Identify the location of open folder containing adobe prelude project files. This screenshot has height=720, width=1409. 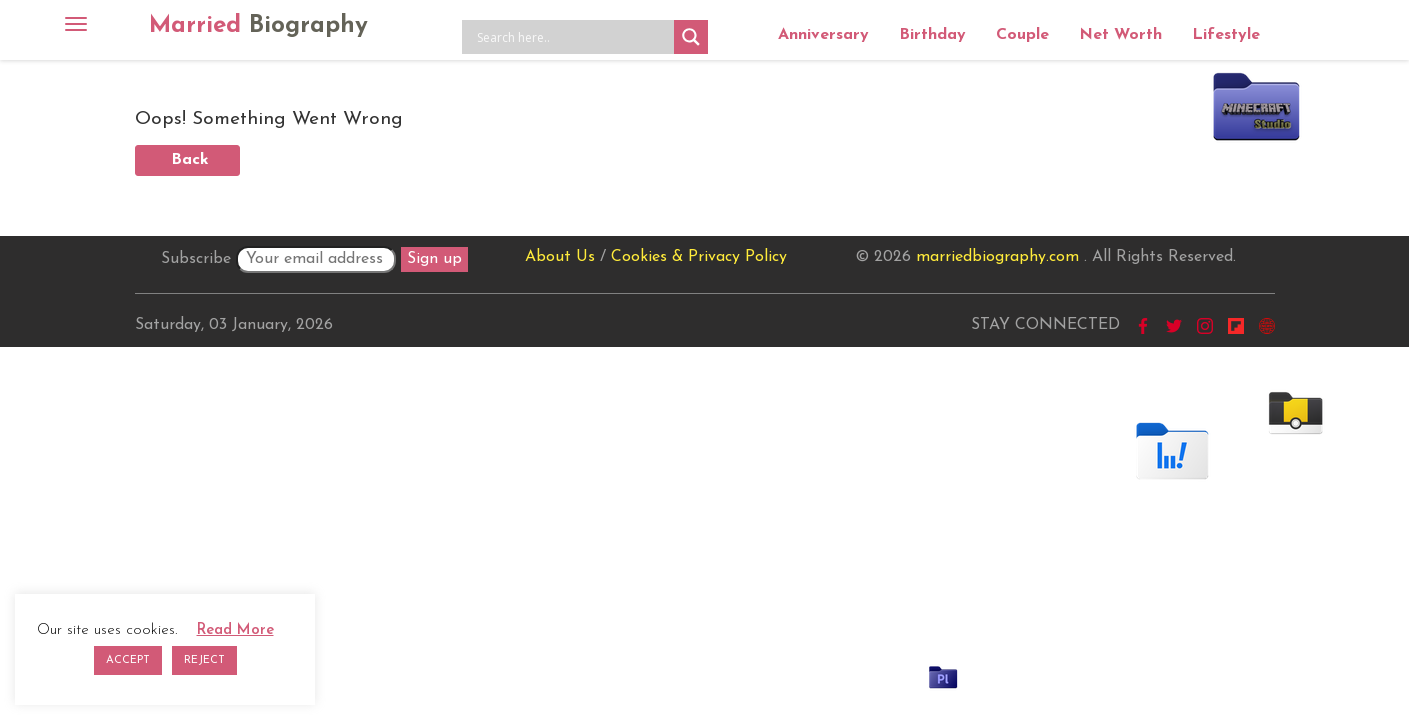
(943, 678).